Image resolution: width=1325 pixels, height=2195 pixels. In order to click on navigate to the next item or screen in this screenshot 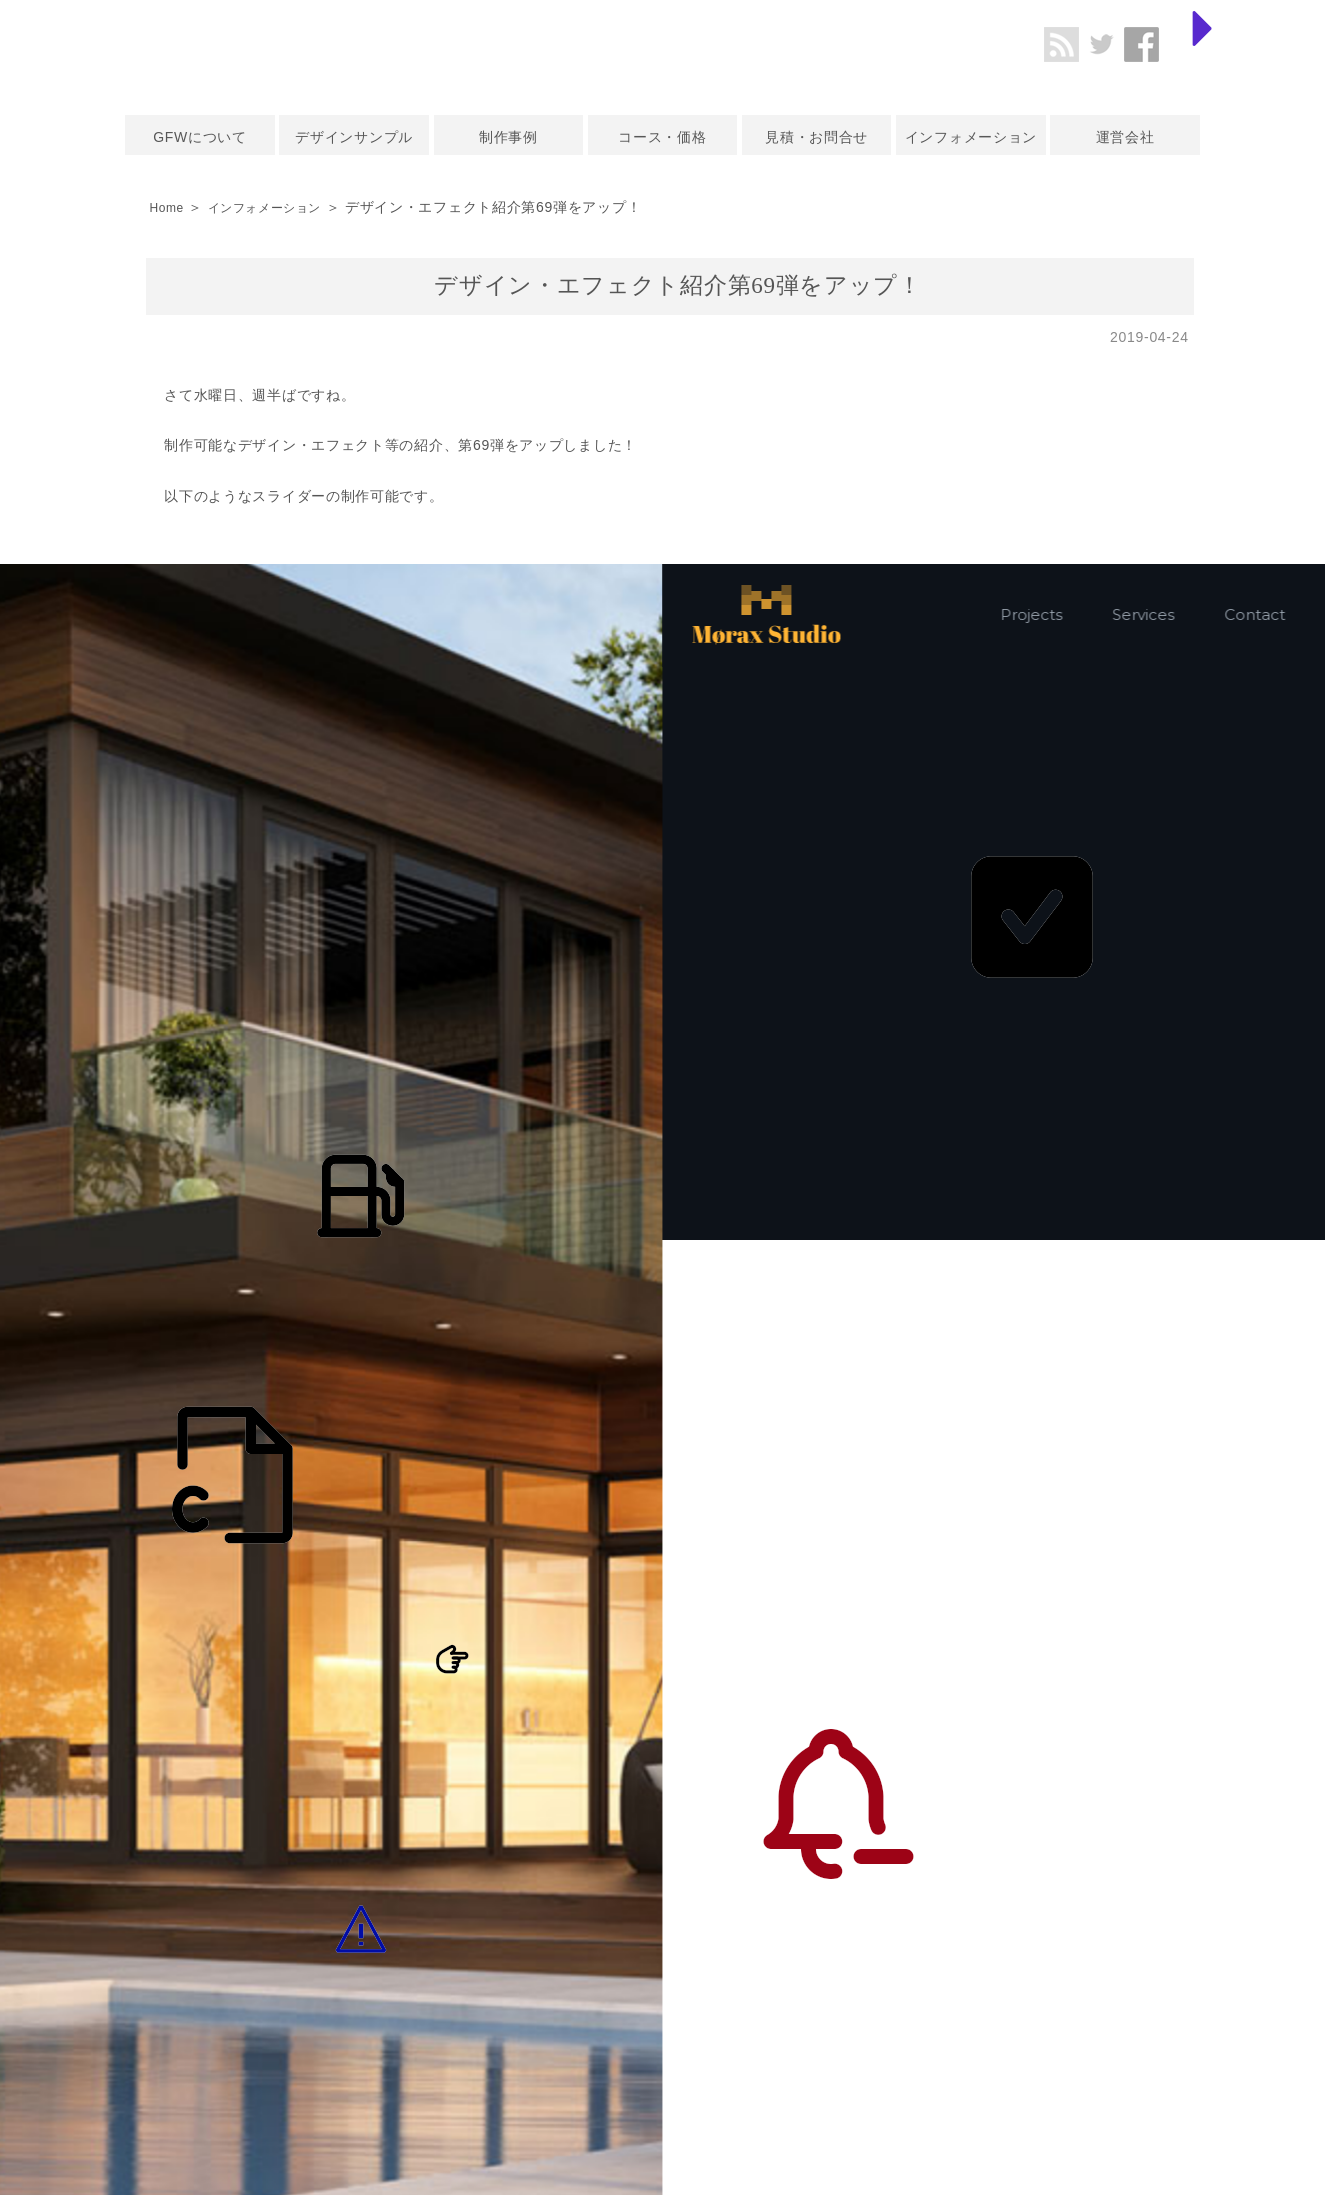, I will do `click(1200, 28)`.